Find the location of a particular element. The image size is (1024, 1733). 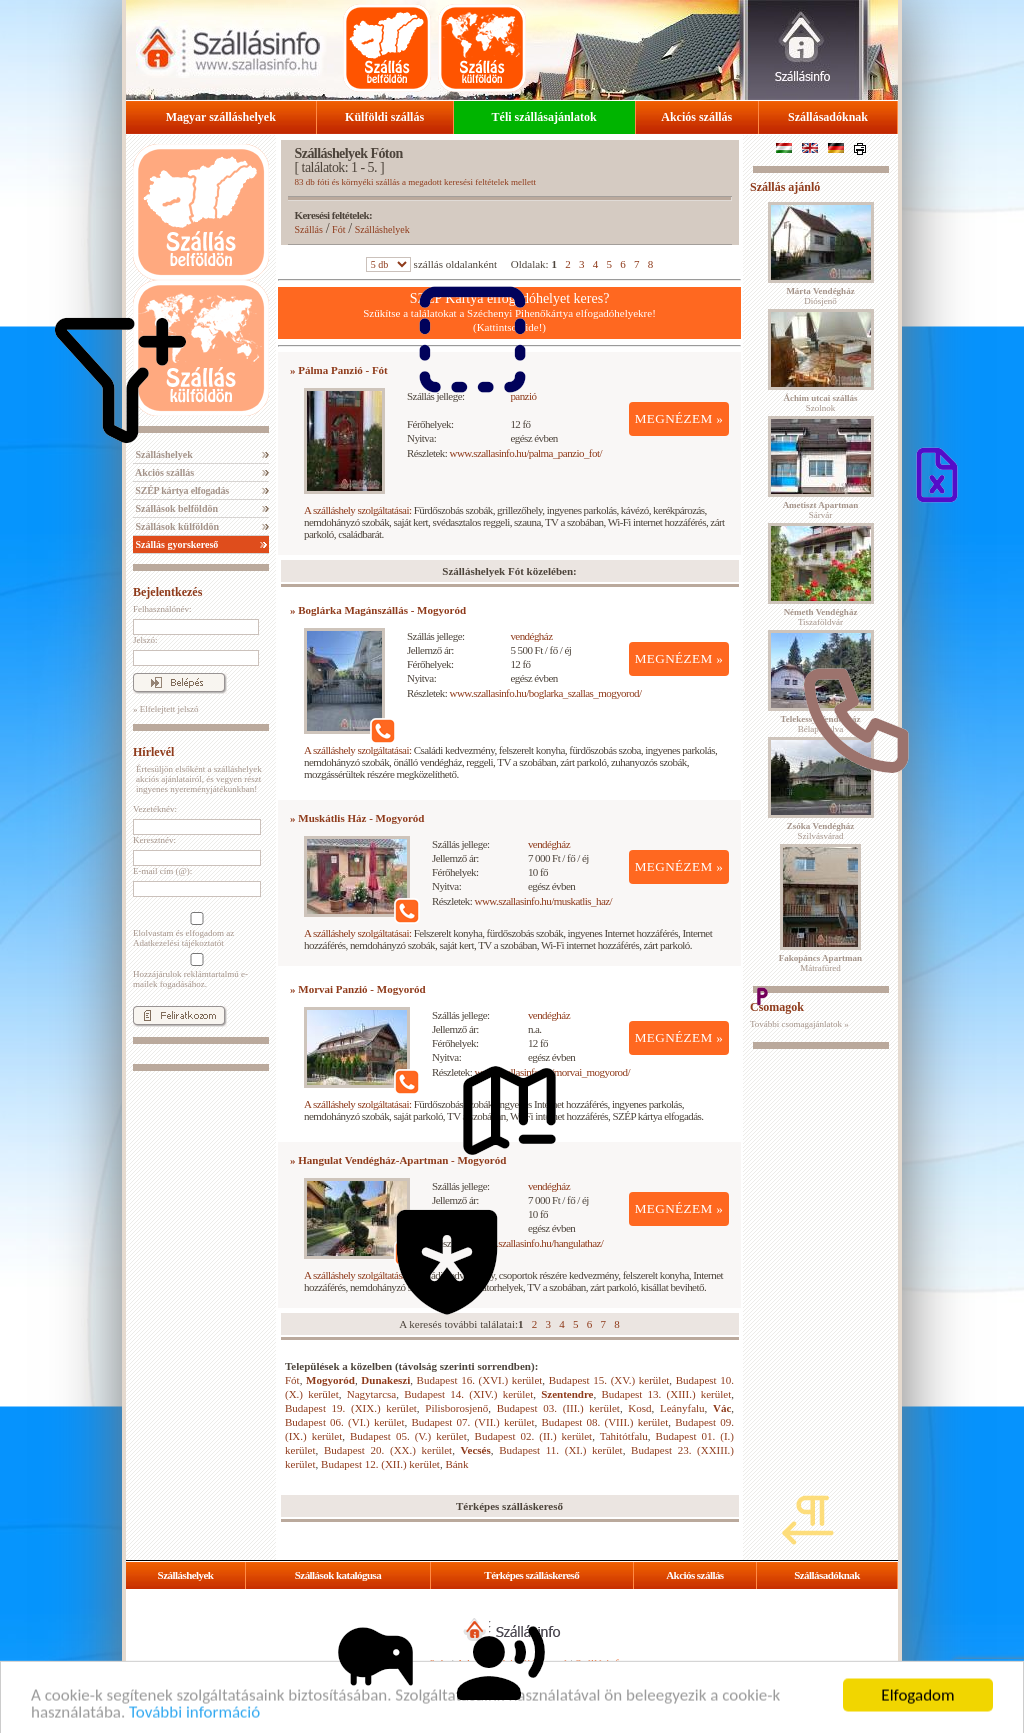

indicates parking availability or location is located at coordinates (762, 996).